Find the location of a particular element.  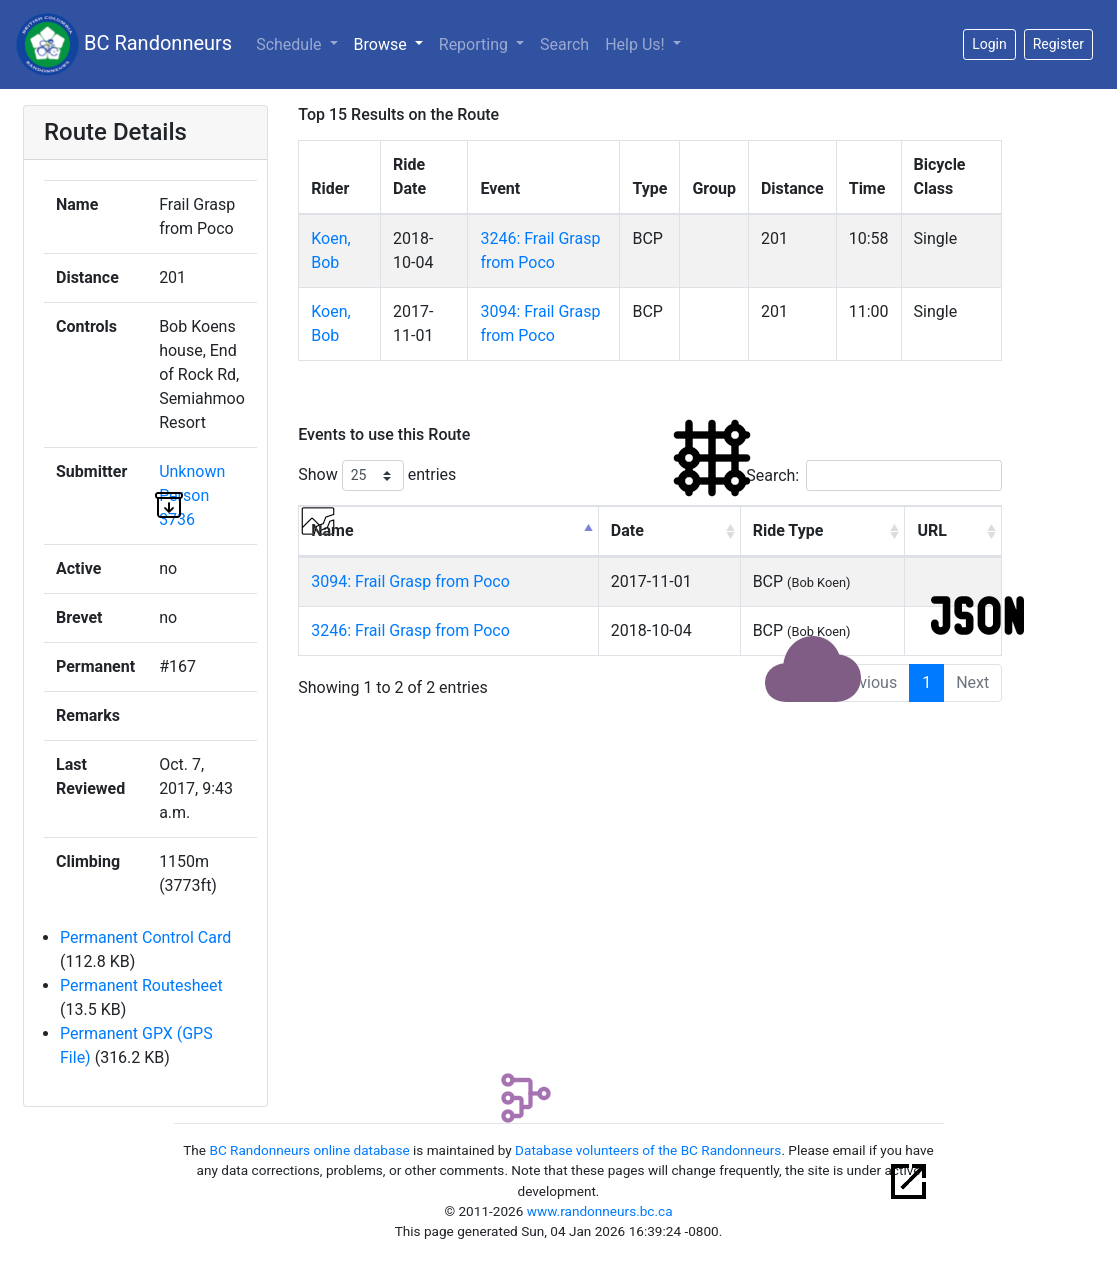

indicates a broken or corrupted image file is located at coordinates (318, 521).